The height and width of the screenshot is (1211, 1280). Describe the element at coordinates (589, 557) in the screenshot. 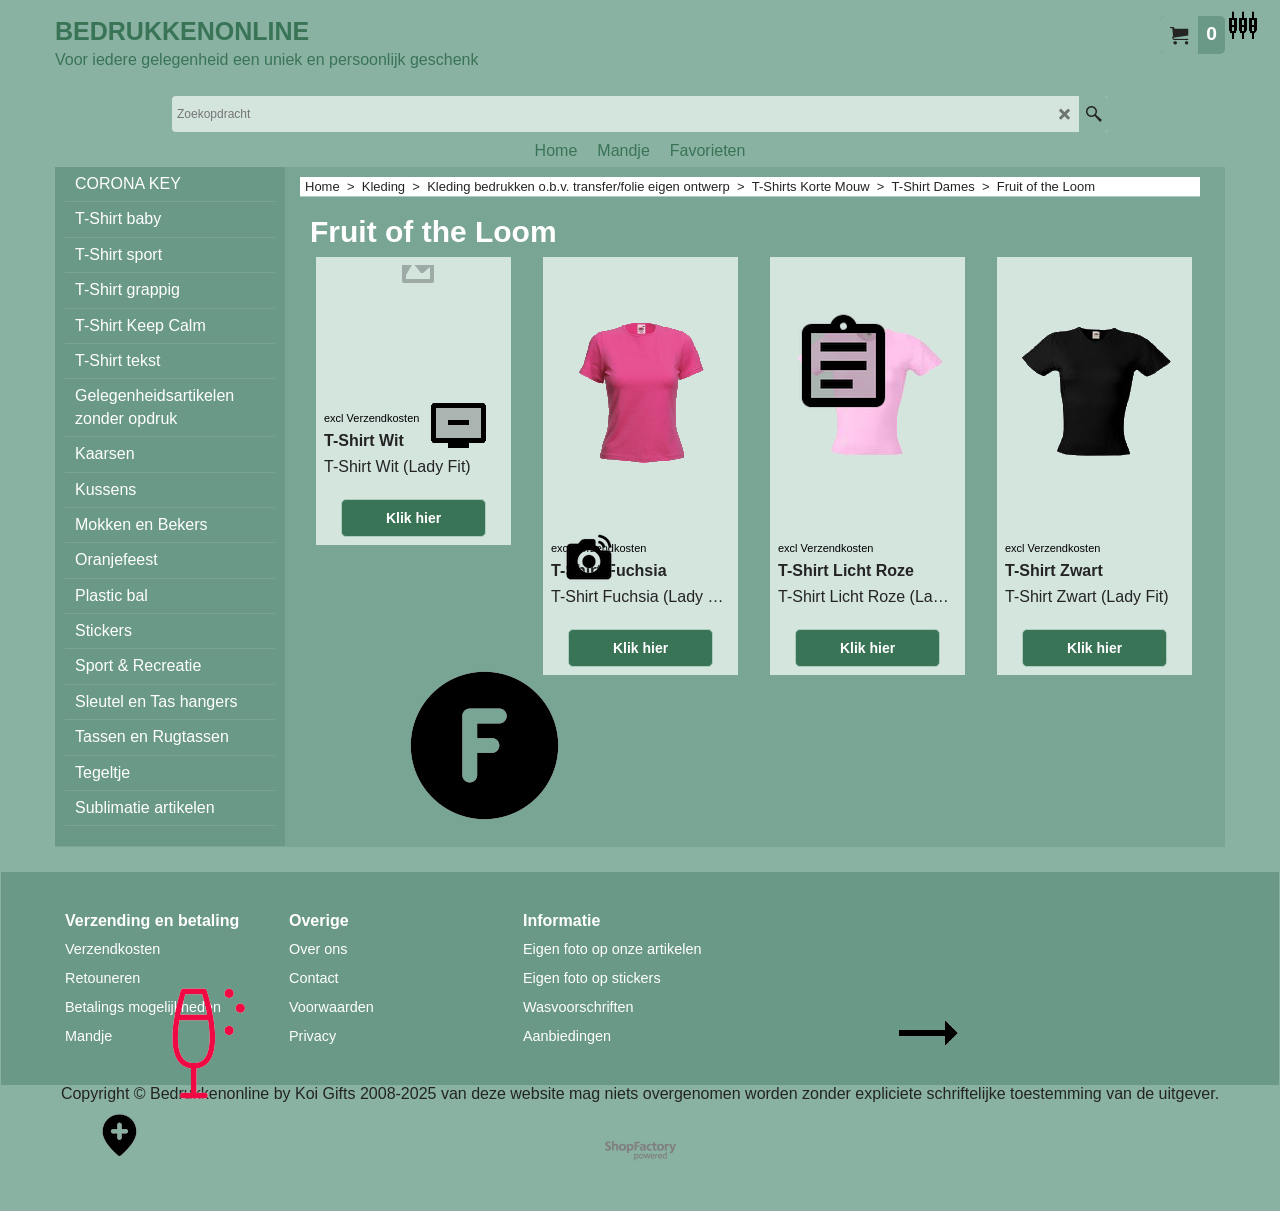

I see `connect to a wireless or remote camera` at that location.